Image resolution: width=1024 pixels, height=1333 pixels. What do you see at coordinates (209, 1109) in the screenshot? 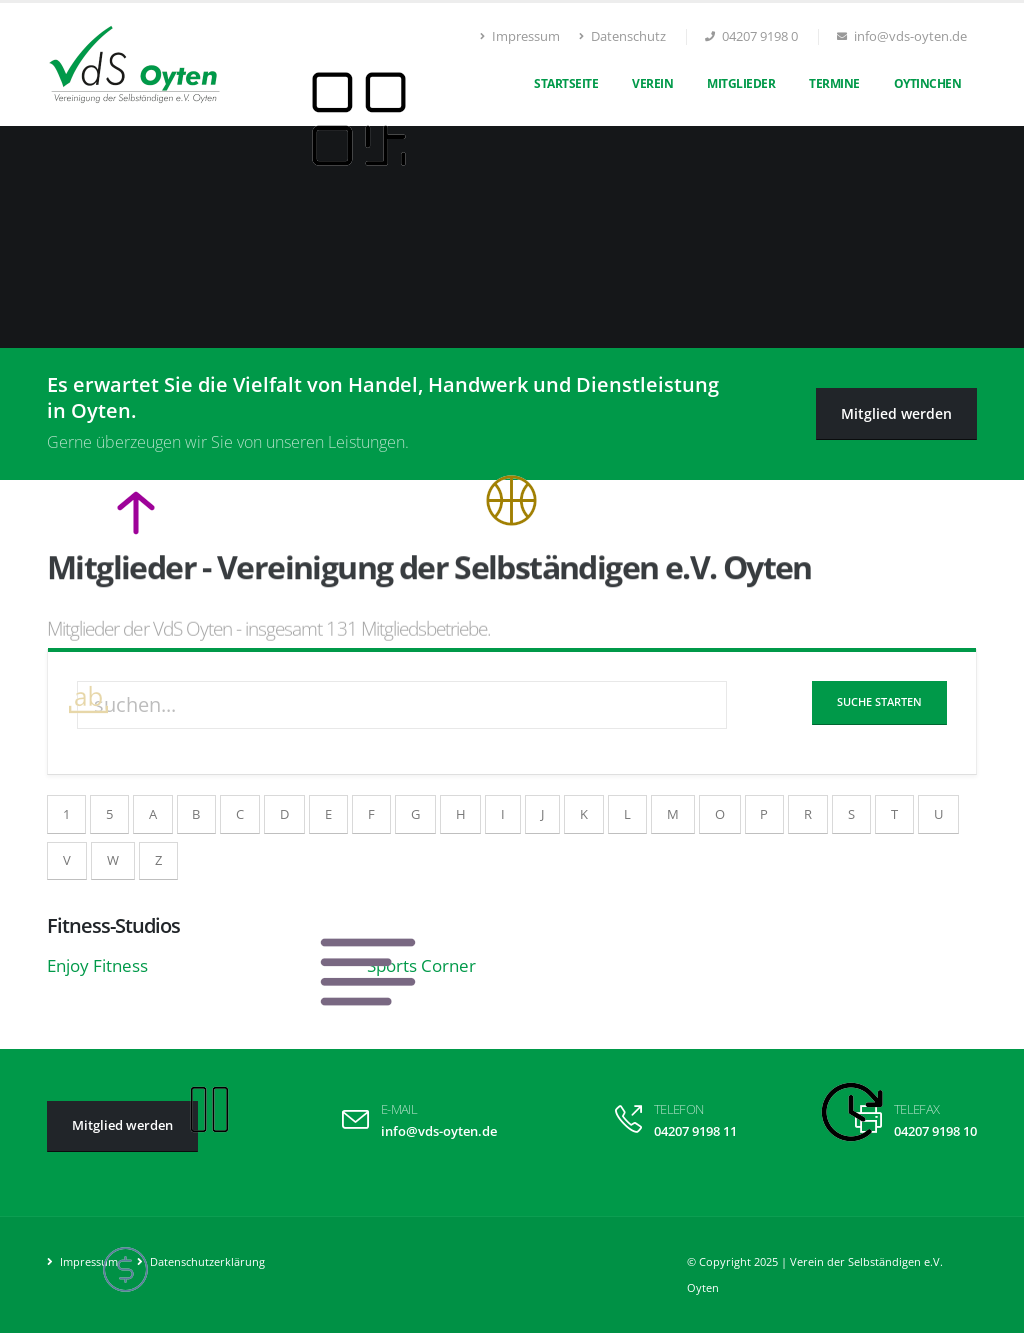
I see `switch to column view layout` at bounding box center [209, 1109].